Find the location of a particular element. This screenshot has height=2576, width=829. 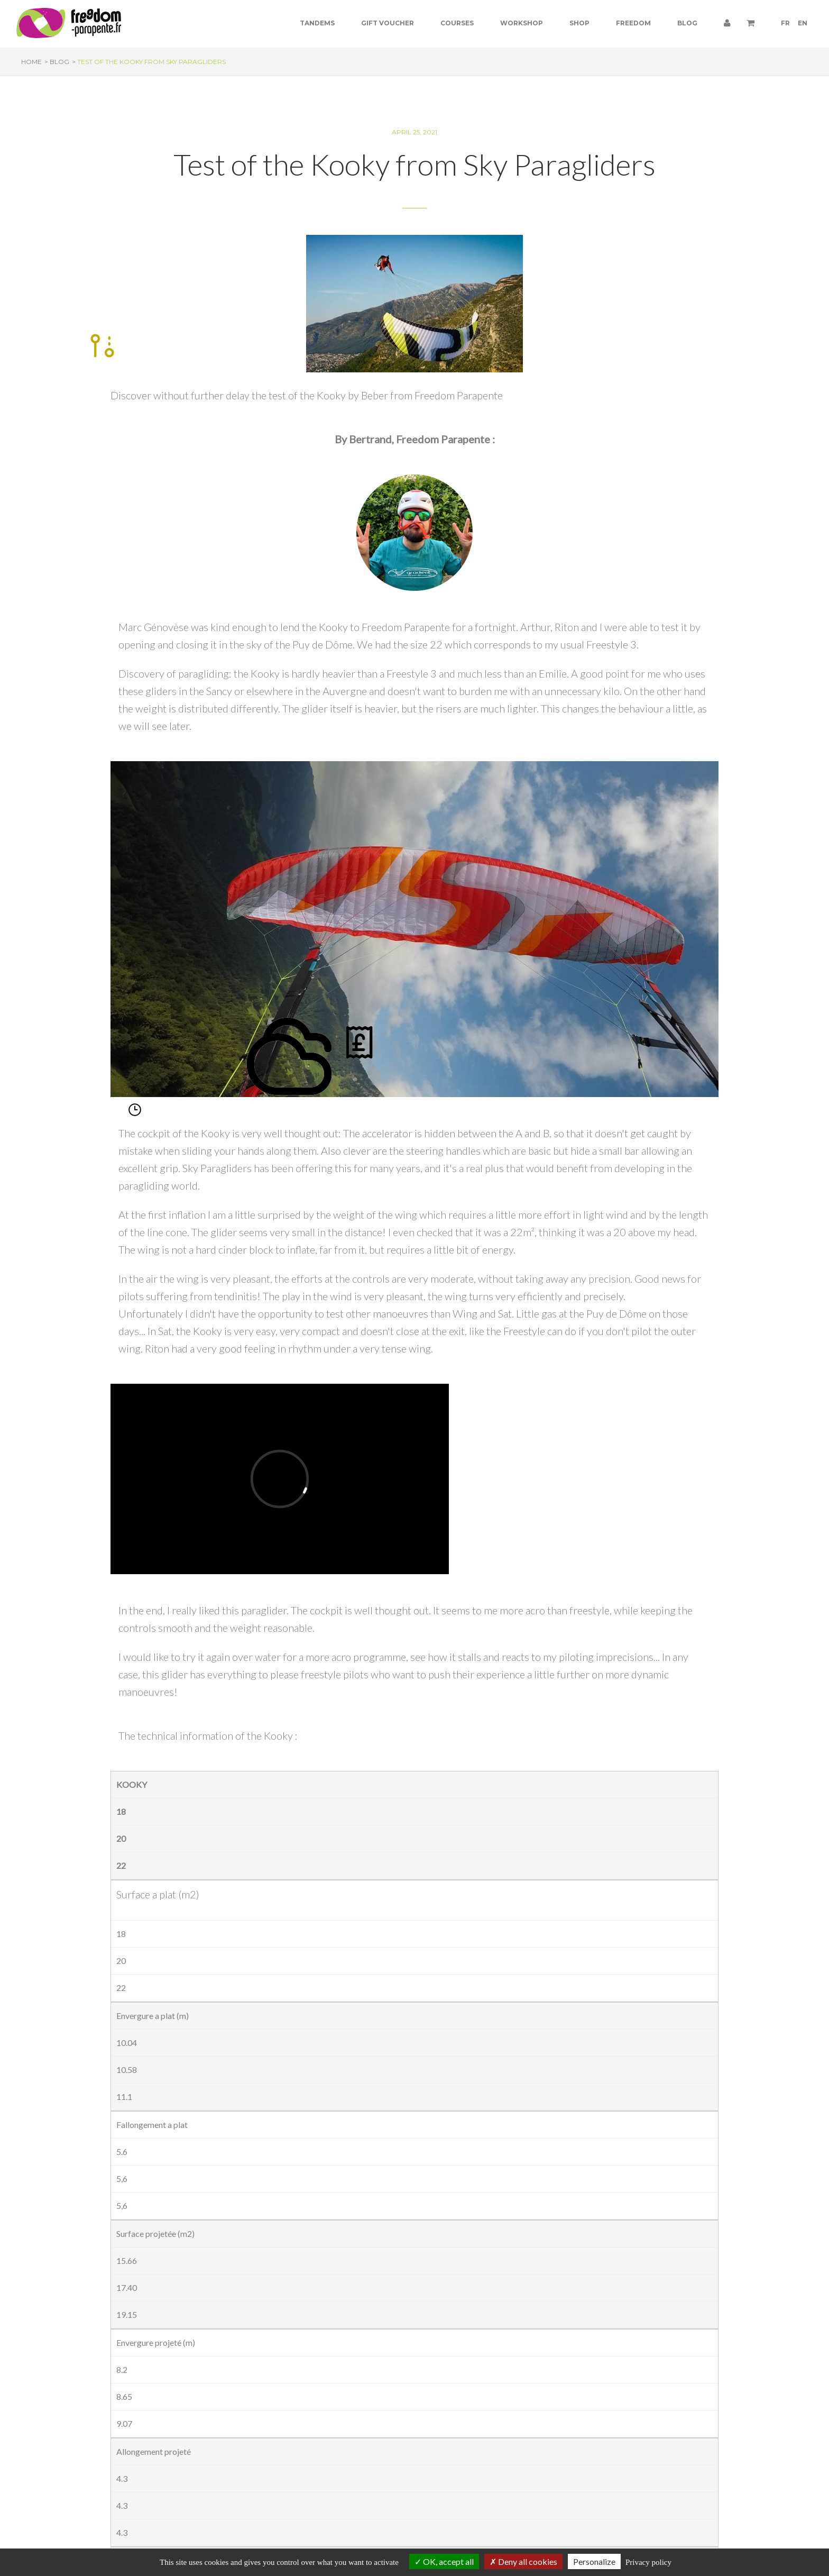

view receipt or transaction in pounds sterling is located at coordinates (359, 1042).